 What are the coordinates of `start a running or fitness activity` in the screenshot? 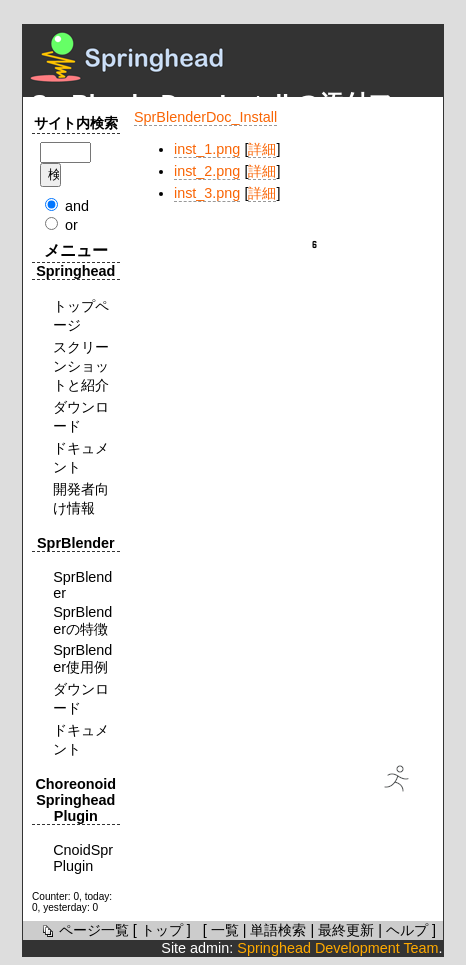 It's located at (397, 778).